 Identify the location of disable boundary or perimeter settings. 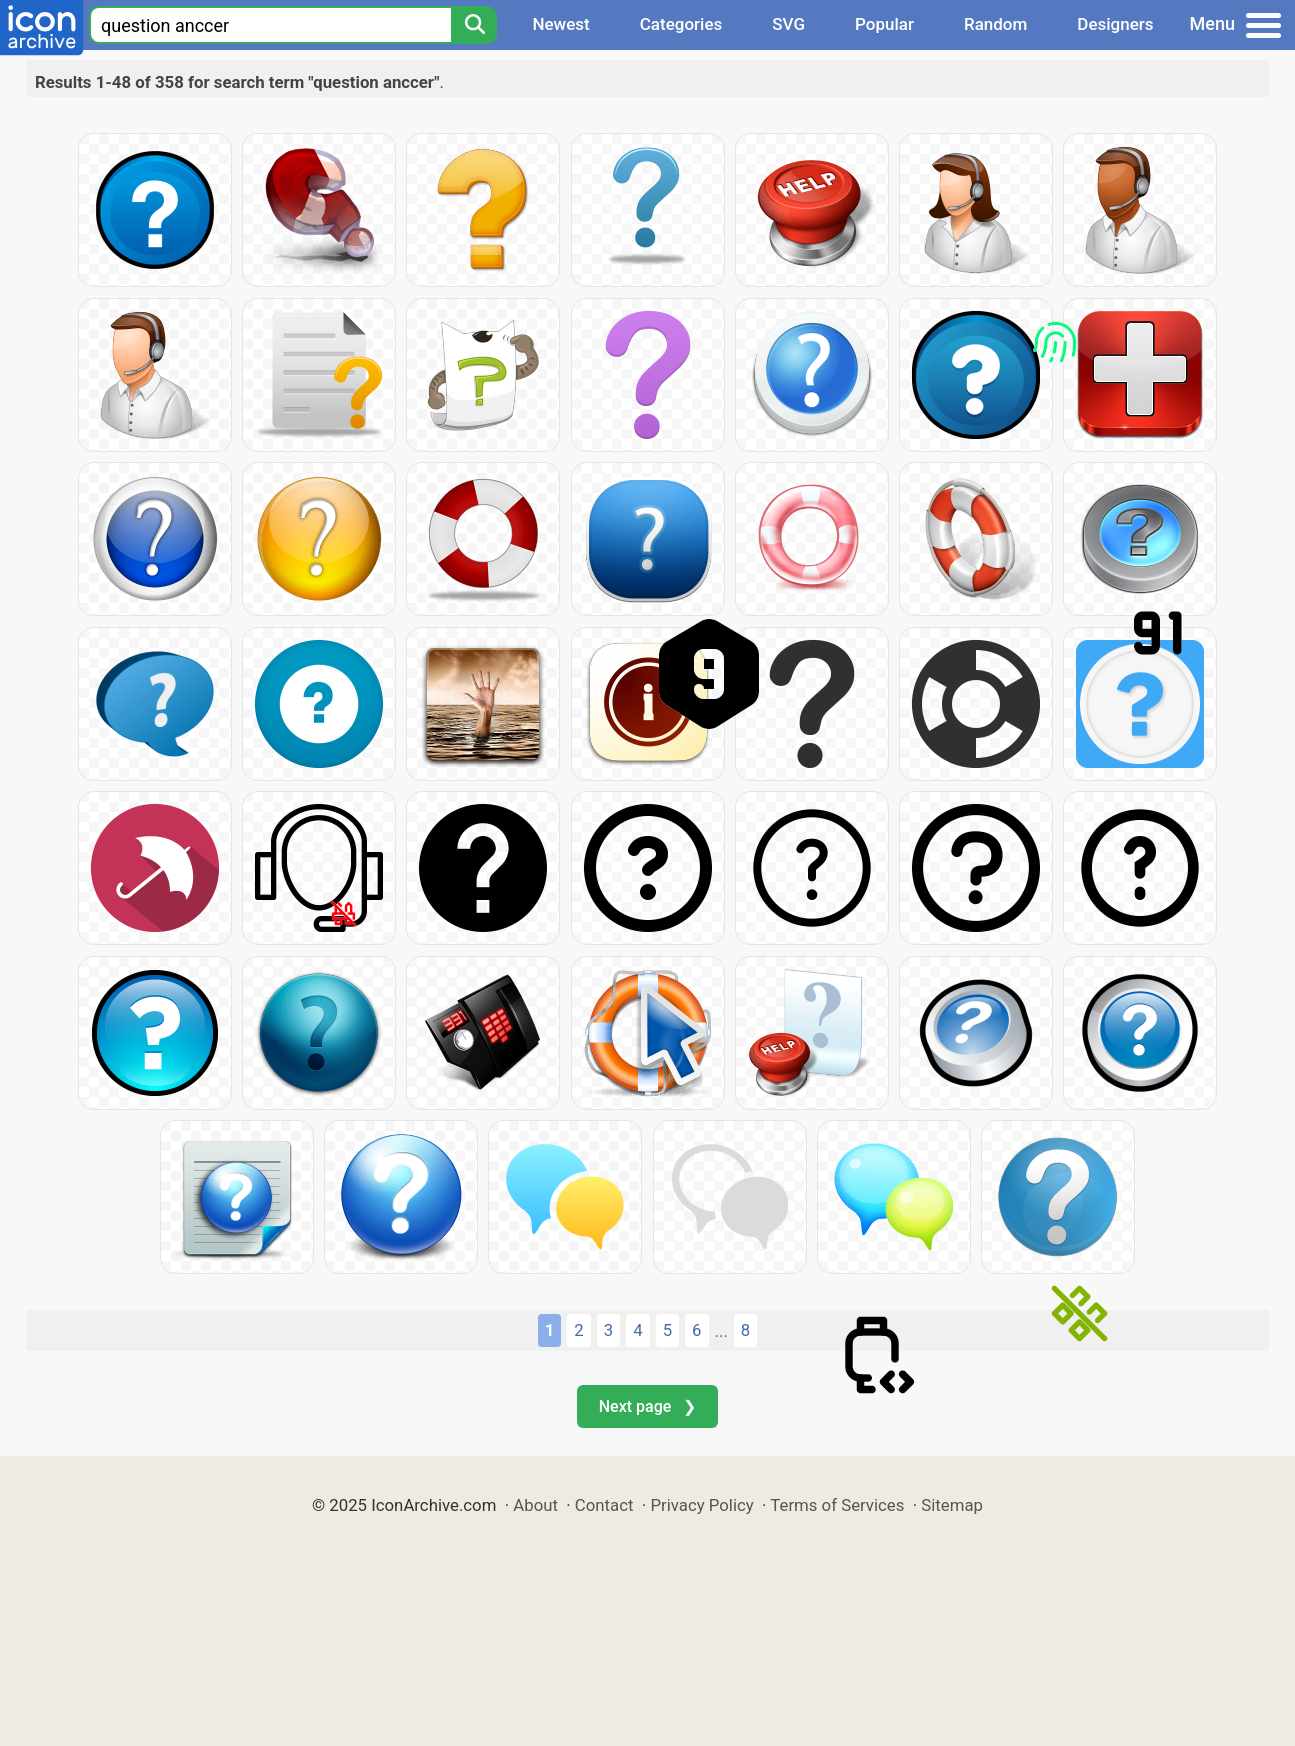
(343, 913).